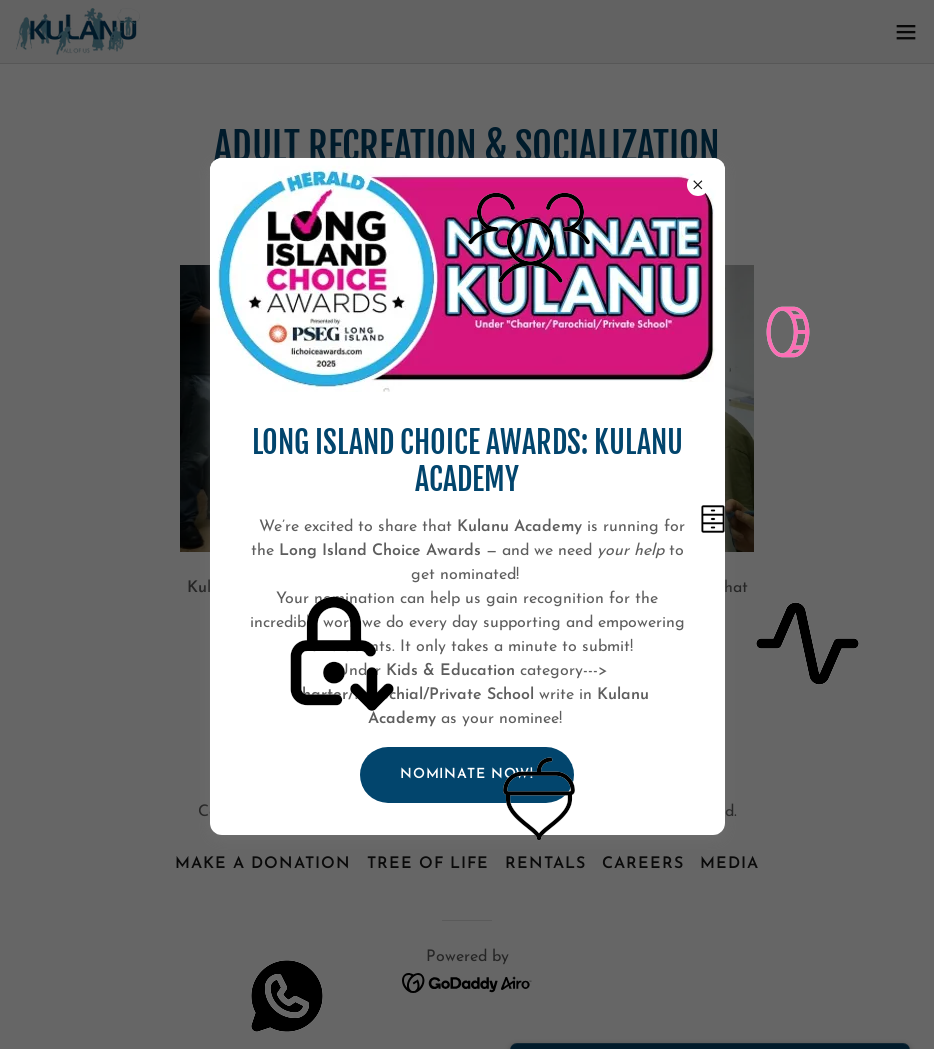 The width and height of the screenshot is (934, 1049). I want to click on nature or outdoors category indicator, so click(539, 799).